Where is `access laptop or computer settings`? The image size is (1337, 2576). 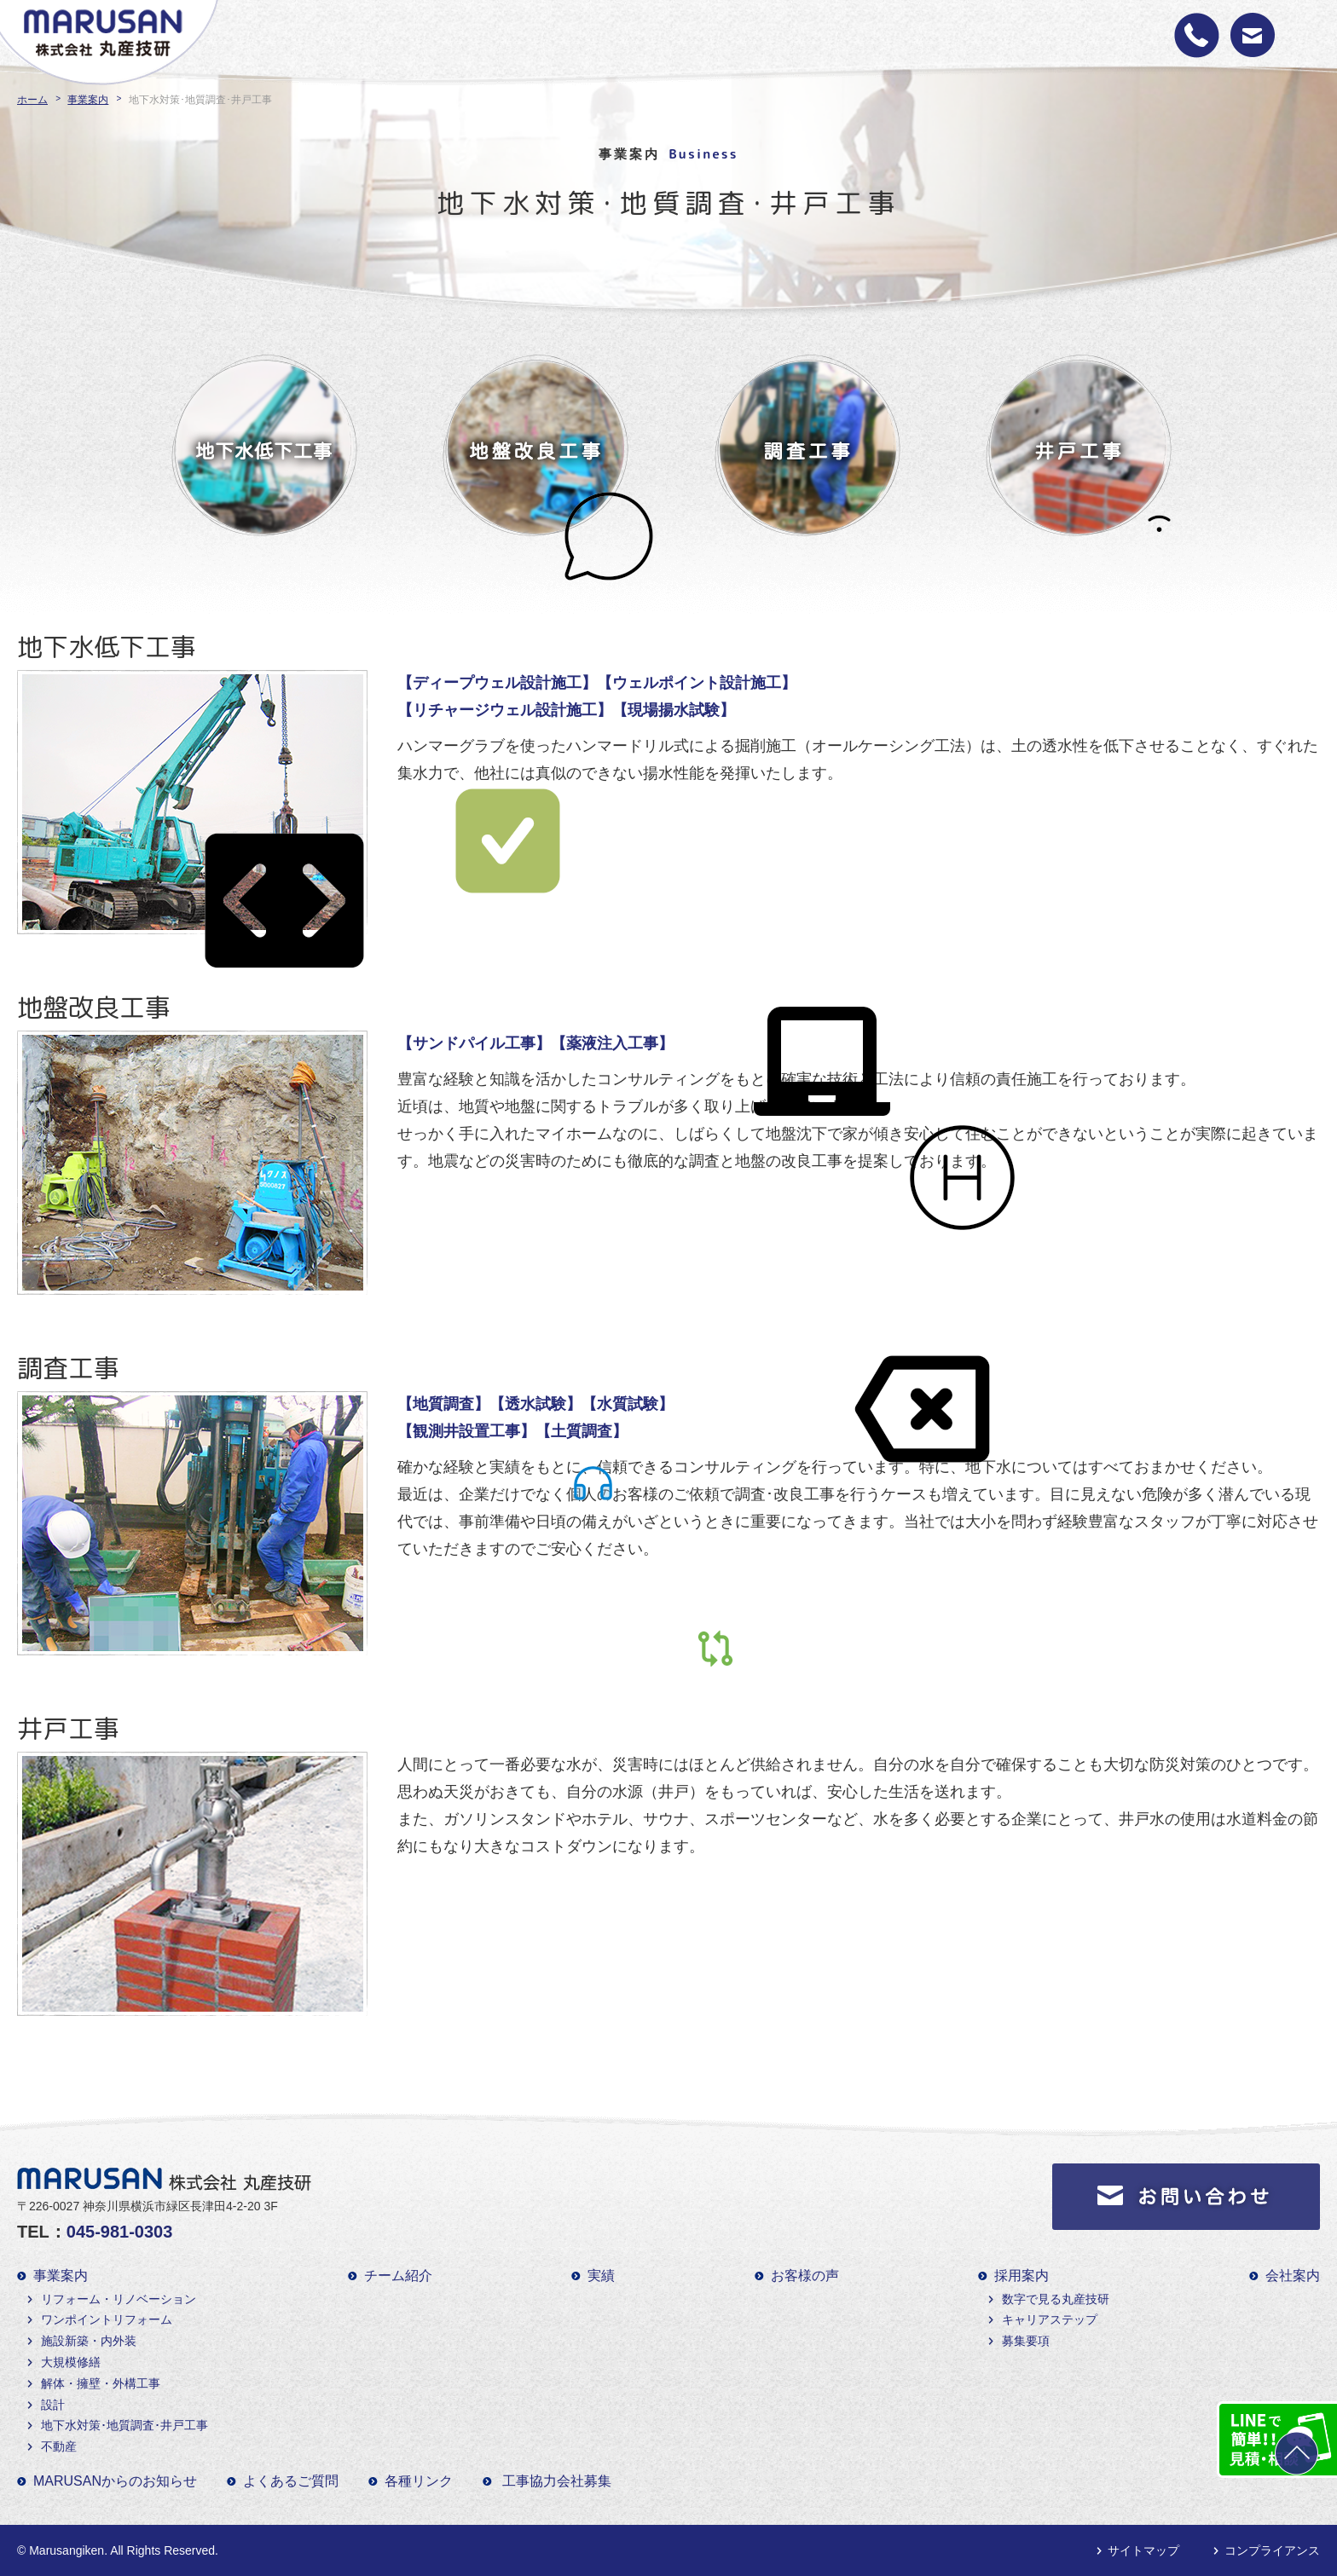
access laptop or computer settings is located at coordinates (822, 1061).